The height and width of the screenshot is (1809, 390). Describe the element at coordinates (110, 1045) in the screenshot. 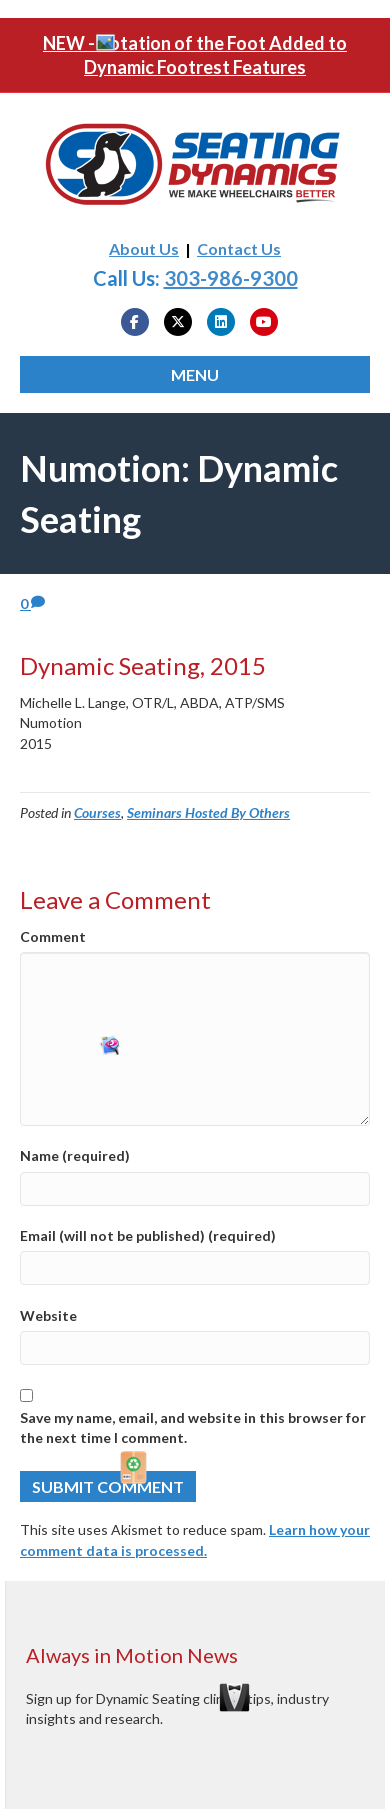

I see `test or preview quick look functionality` at that location.